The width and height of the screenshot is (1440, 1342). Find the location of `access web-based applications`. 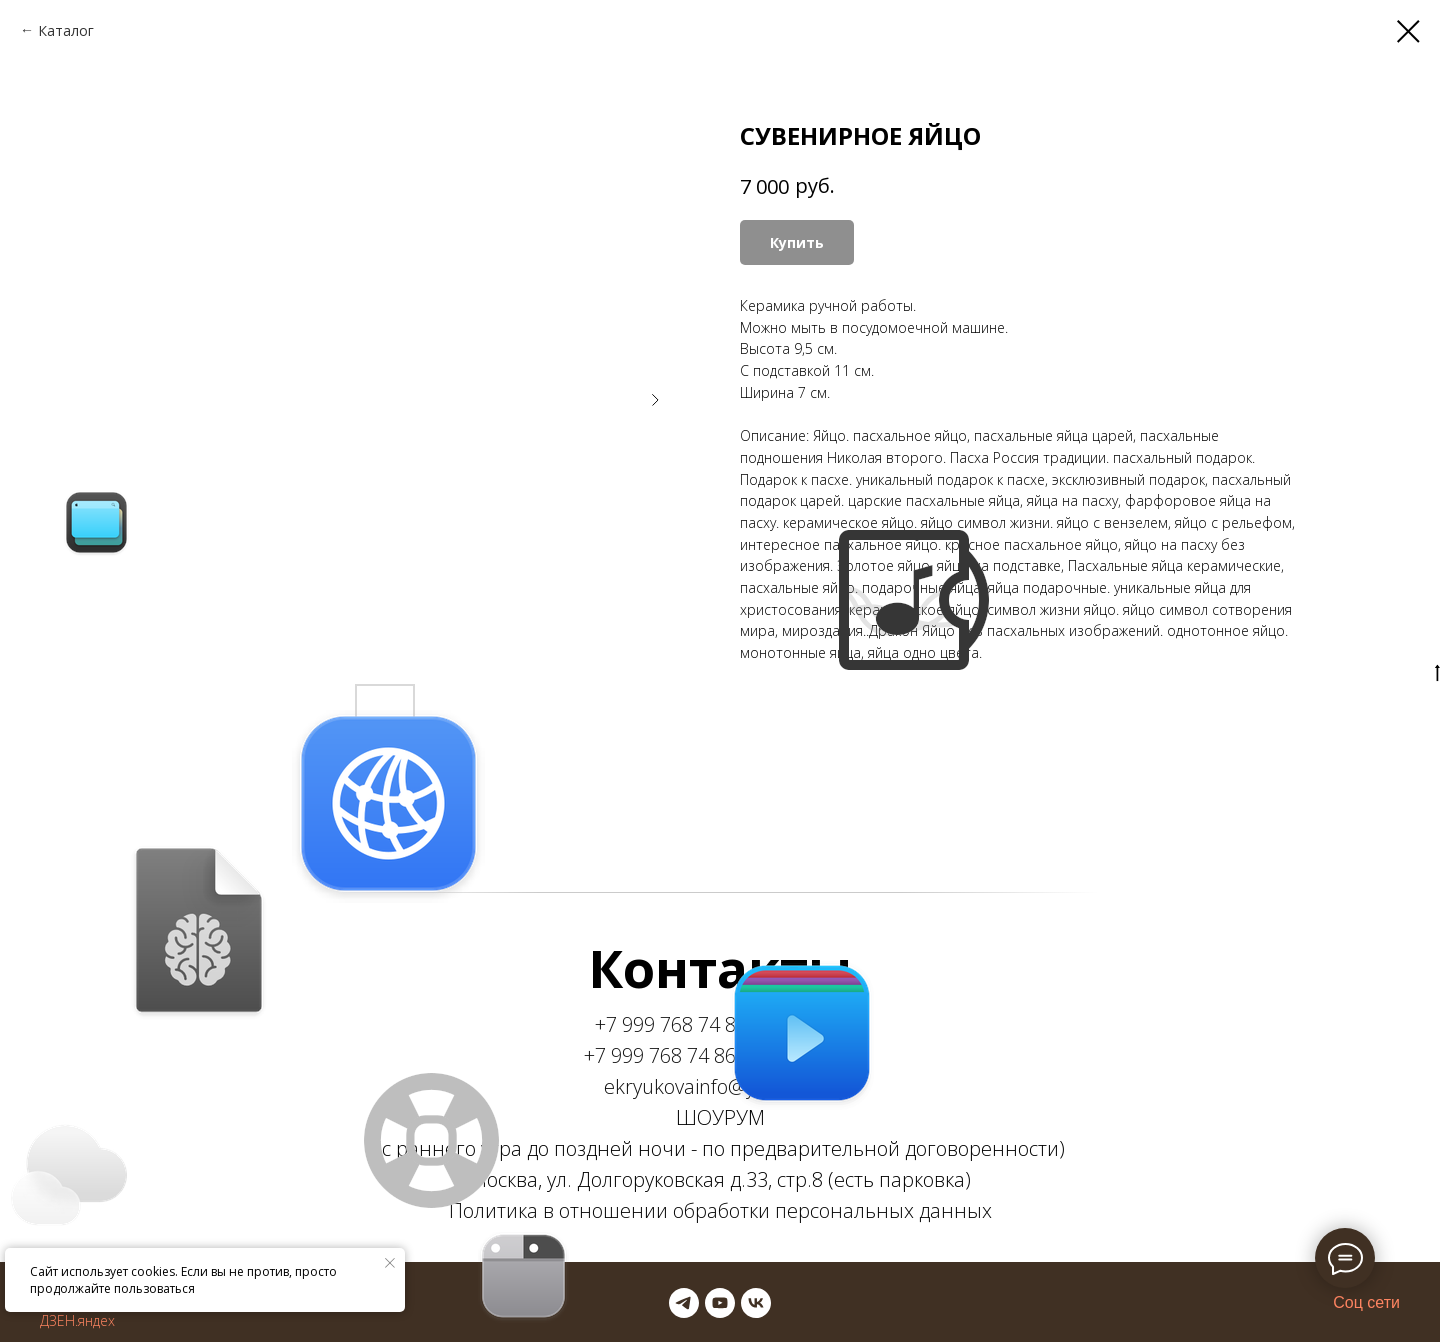

access web-based applications is located at coordinates (388, 803).